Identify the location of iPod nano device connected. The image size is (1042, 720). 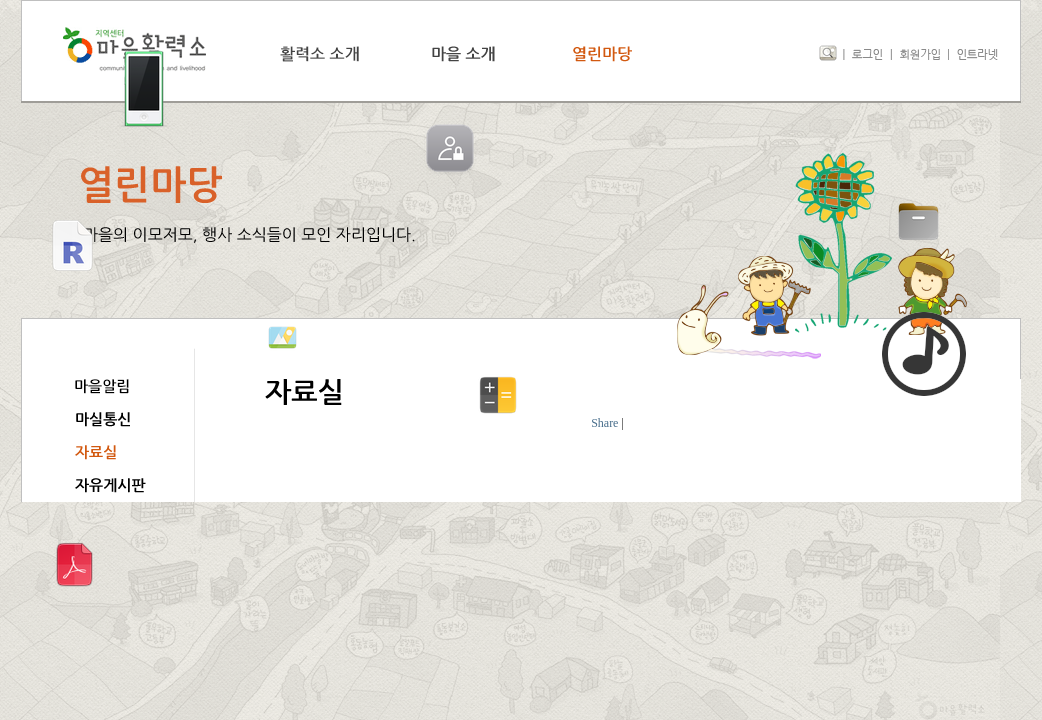
(144, 89).